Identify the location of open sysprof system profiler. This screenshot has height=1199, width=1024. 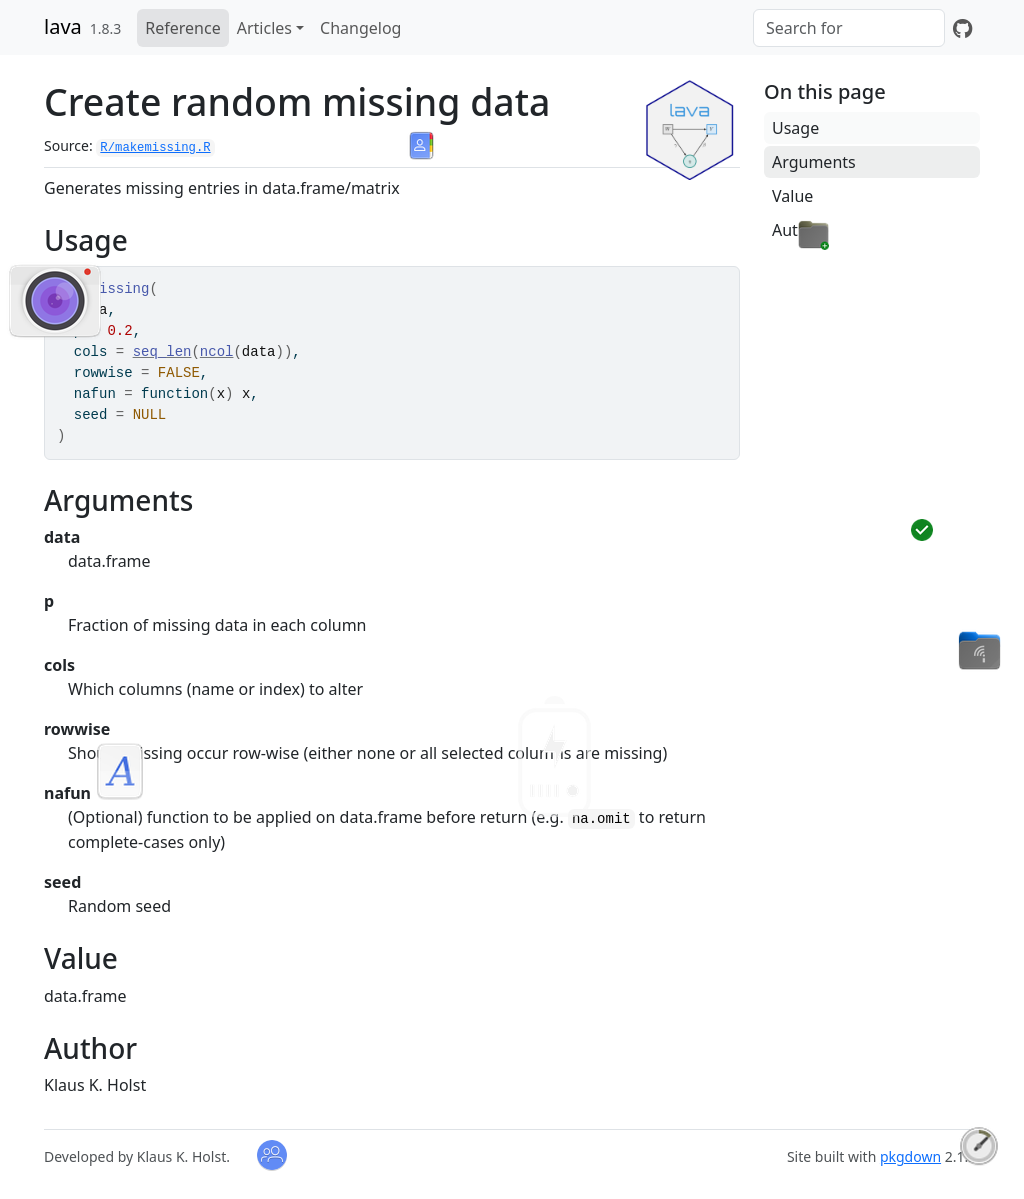
(979, 1146).